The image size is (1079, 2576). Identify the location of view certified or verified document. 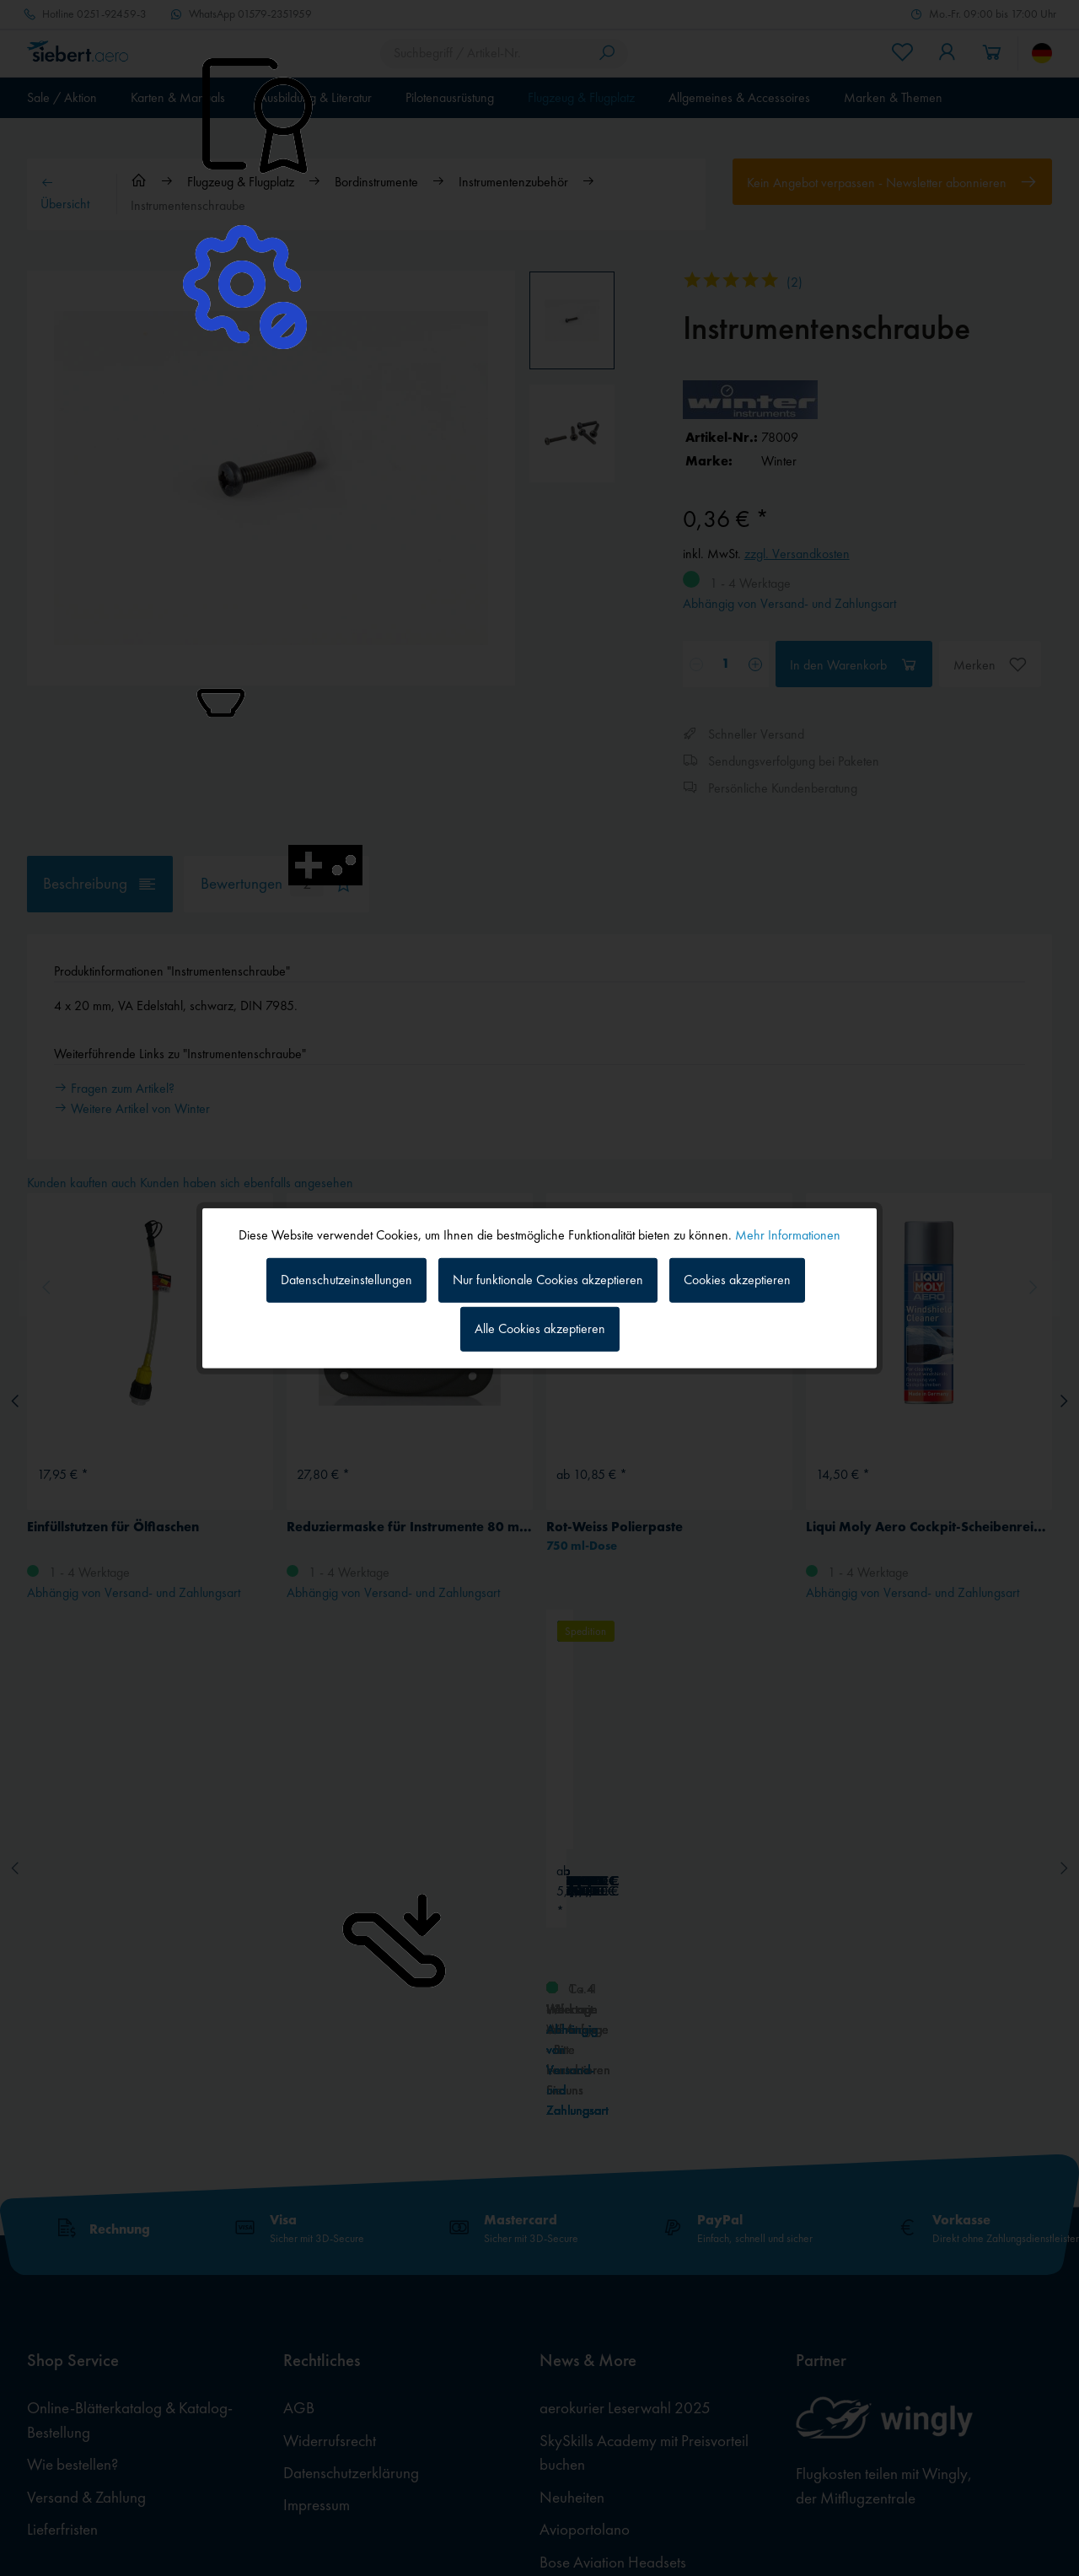
(253, 114).